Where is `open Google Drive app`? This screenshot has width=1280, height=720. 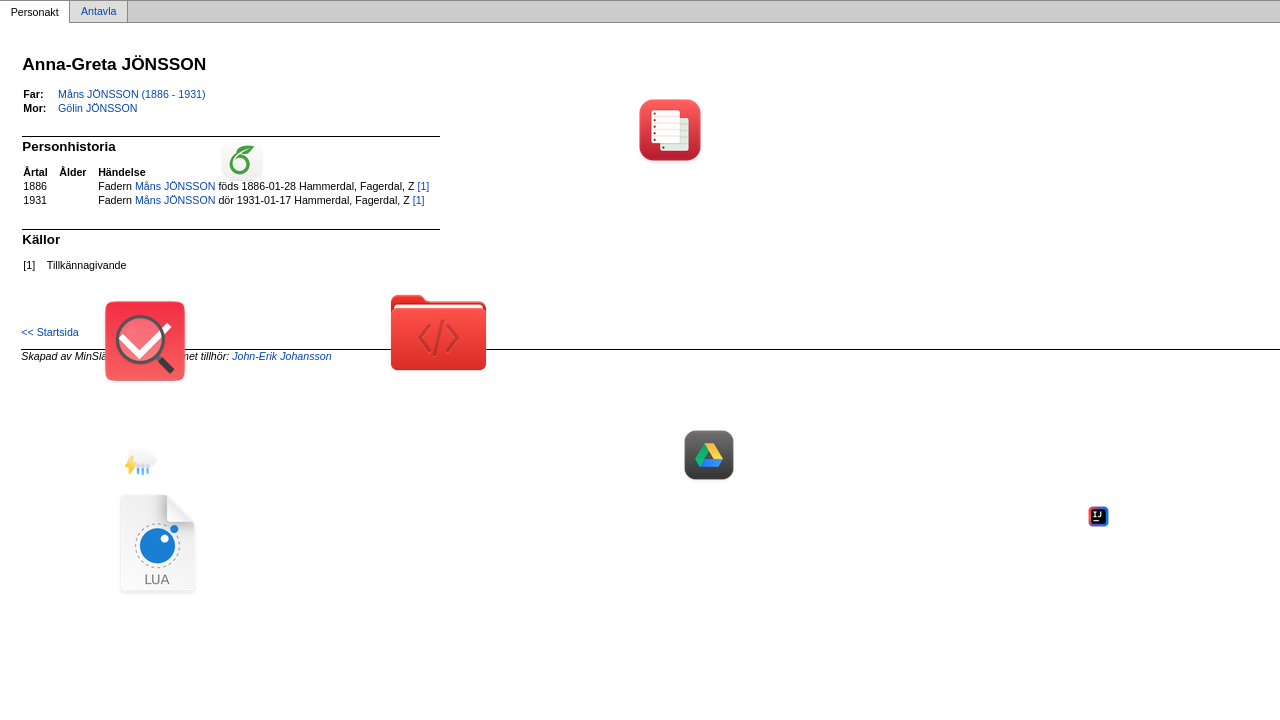 open Google Drive app is located at coordinates (709, 455).